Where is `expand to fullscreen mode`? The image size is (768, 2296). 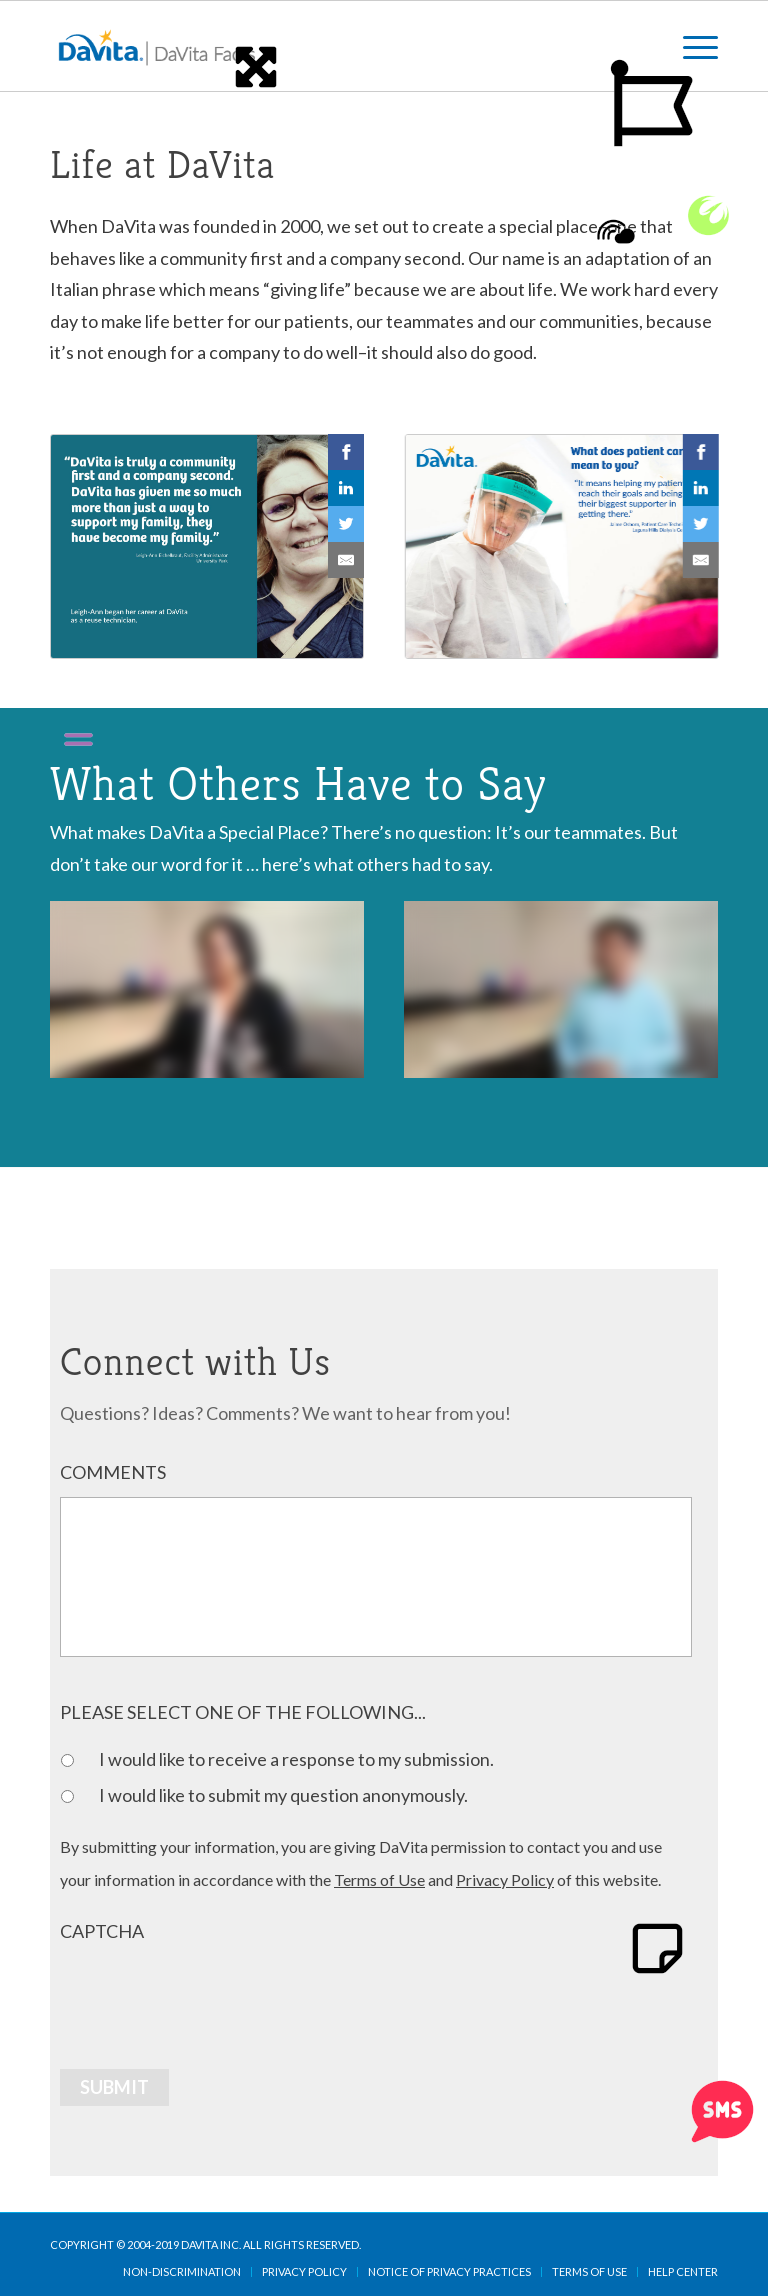 expand to fullscreen mode is located at coordinates (256, 67).